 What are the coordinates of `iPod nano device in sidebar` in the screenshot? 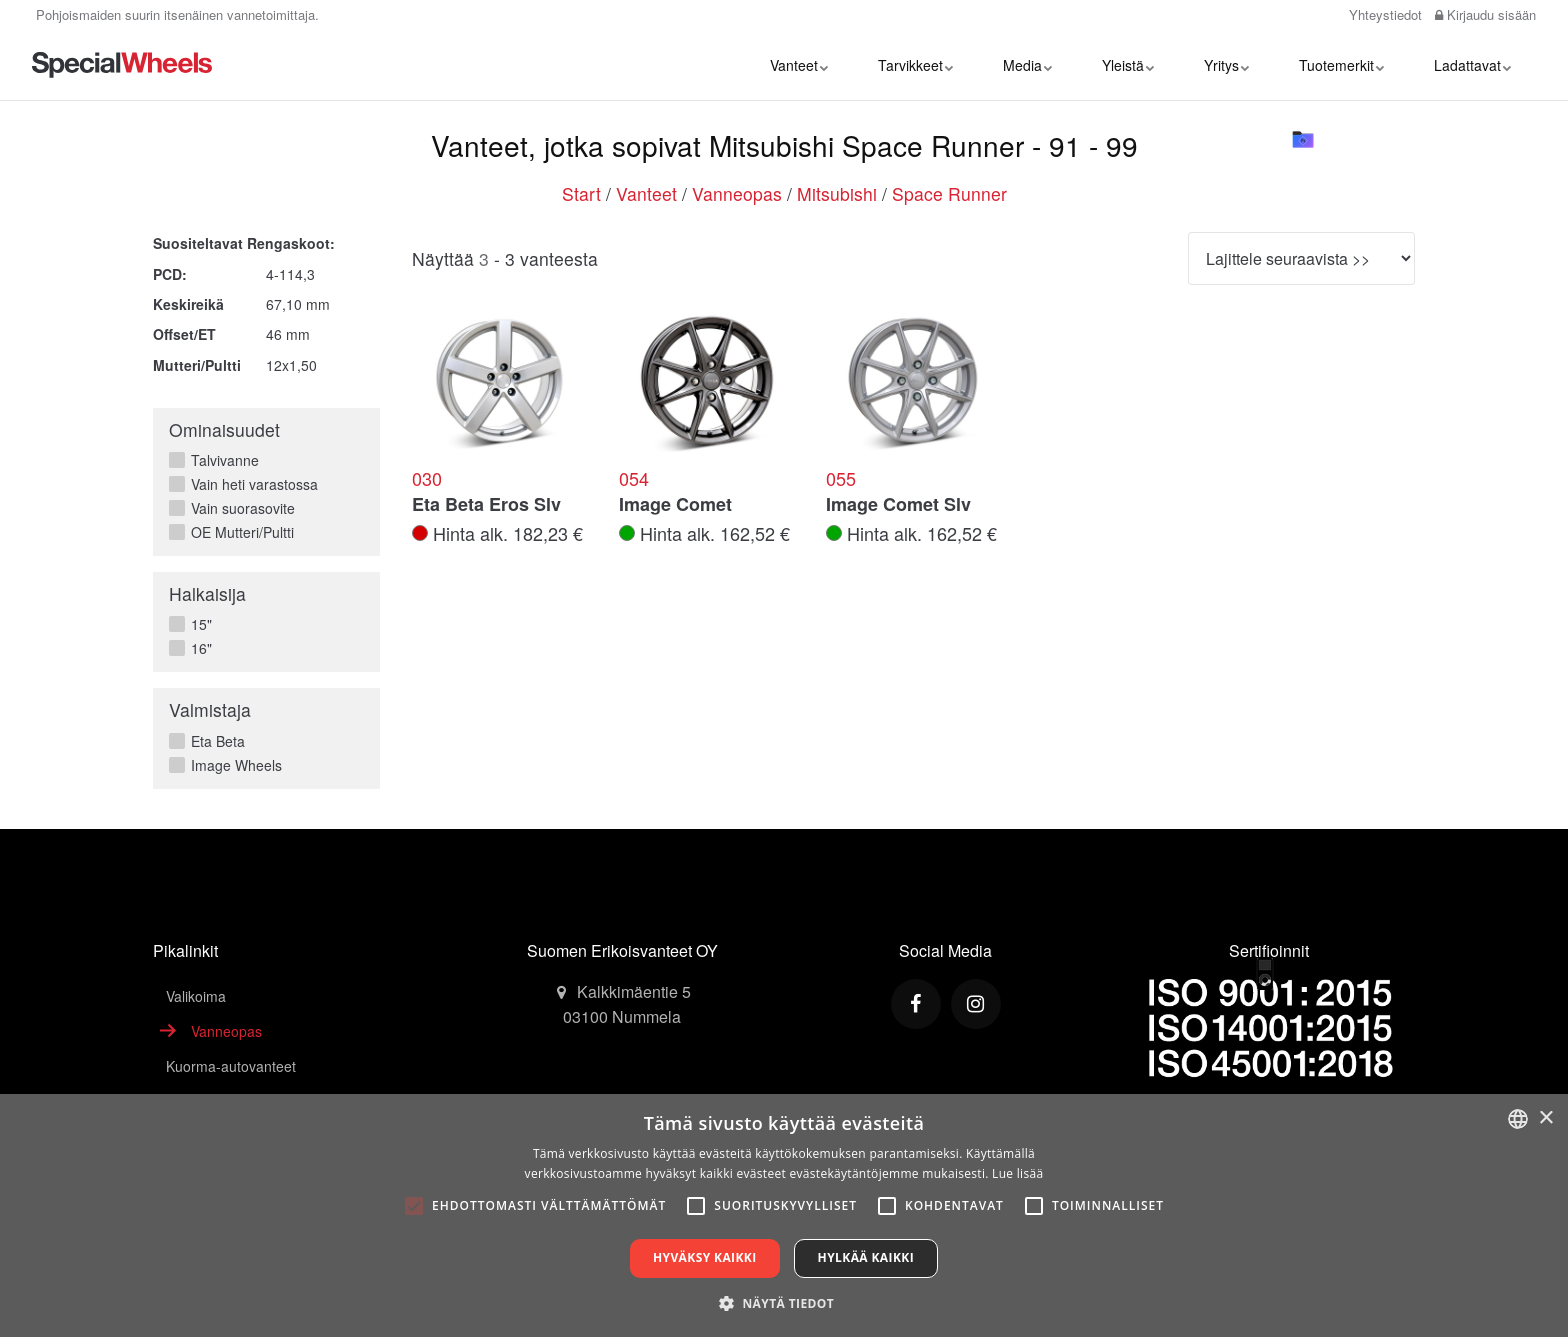 It's located at (1265, 974).